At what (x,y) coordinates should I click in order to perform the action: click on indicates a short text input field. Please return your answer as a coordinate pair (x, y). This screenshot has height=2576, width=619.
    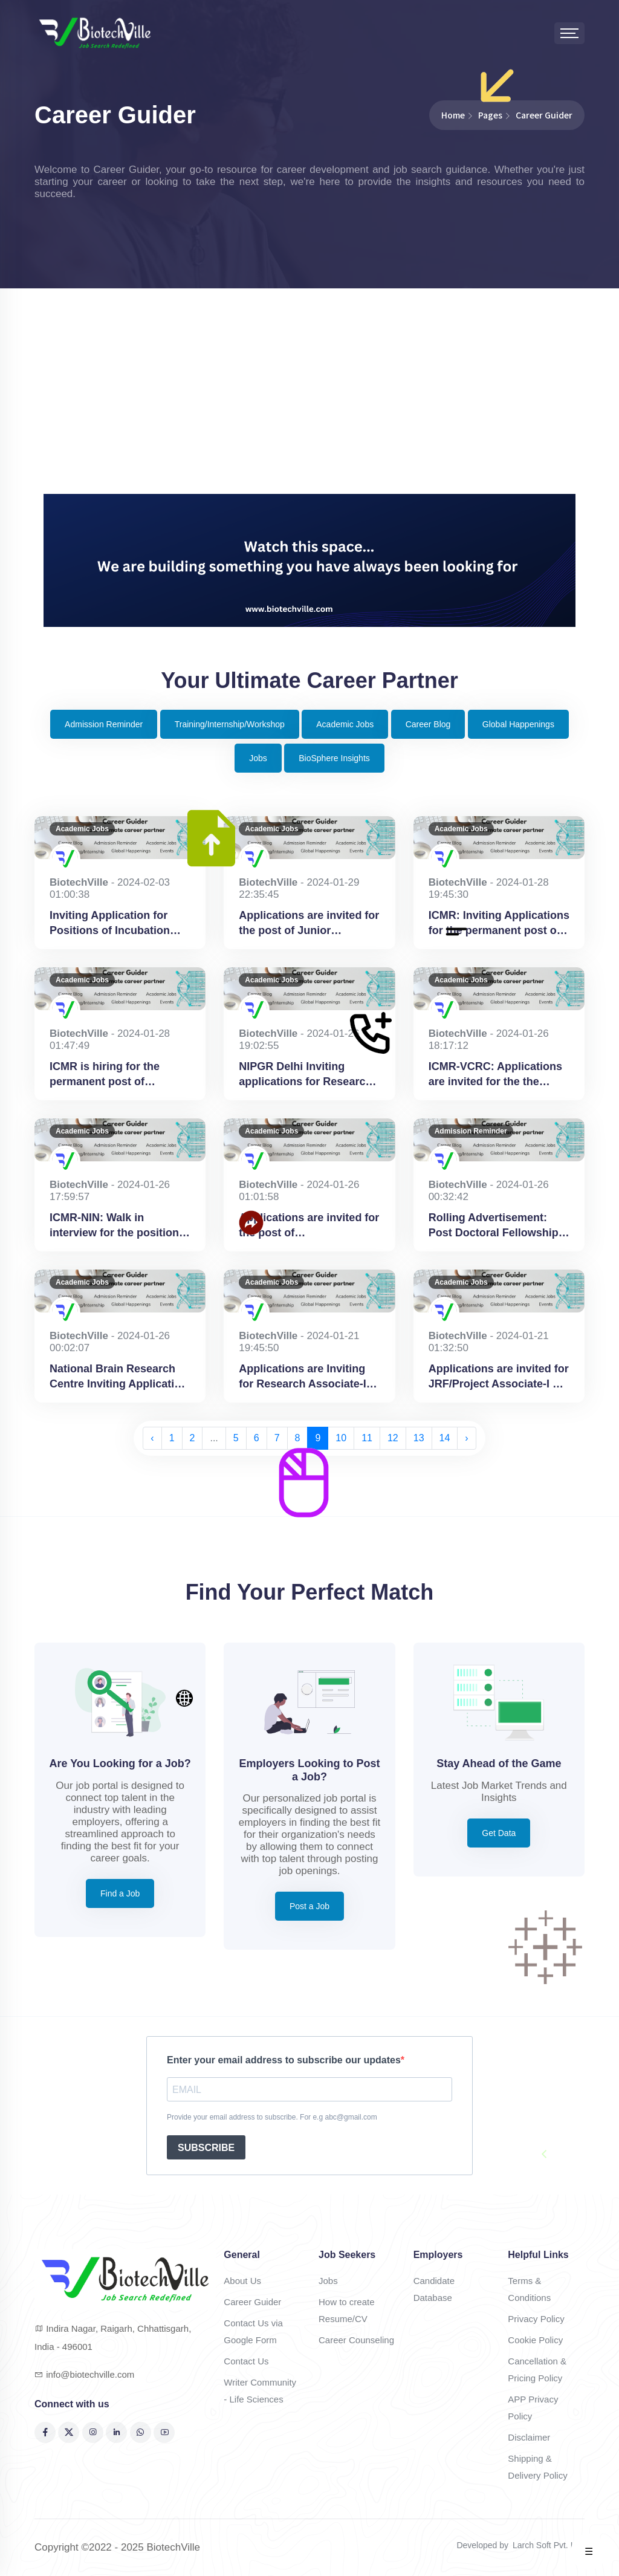
    Looking at the image, I should click on (456, 932).